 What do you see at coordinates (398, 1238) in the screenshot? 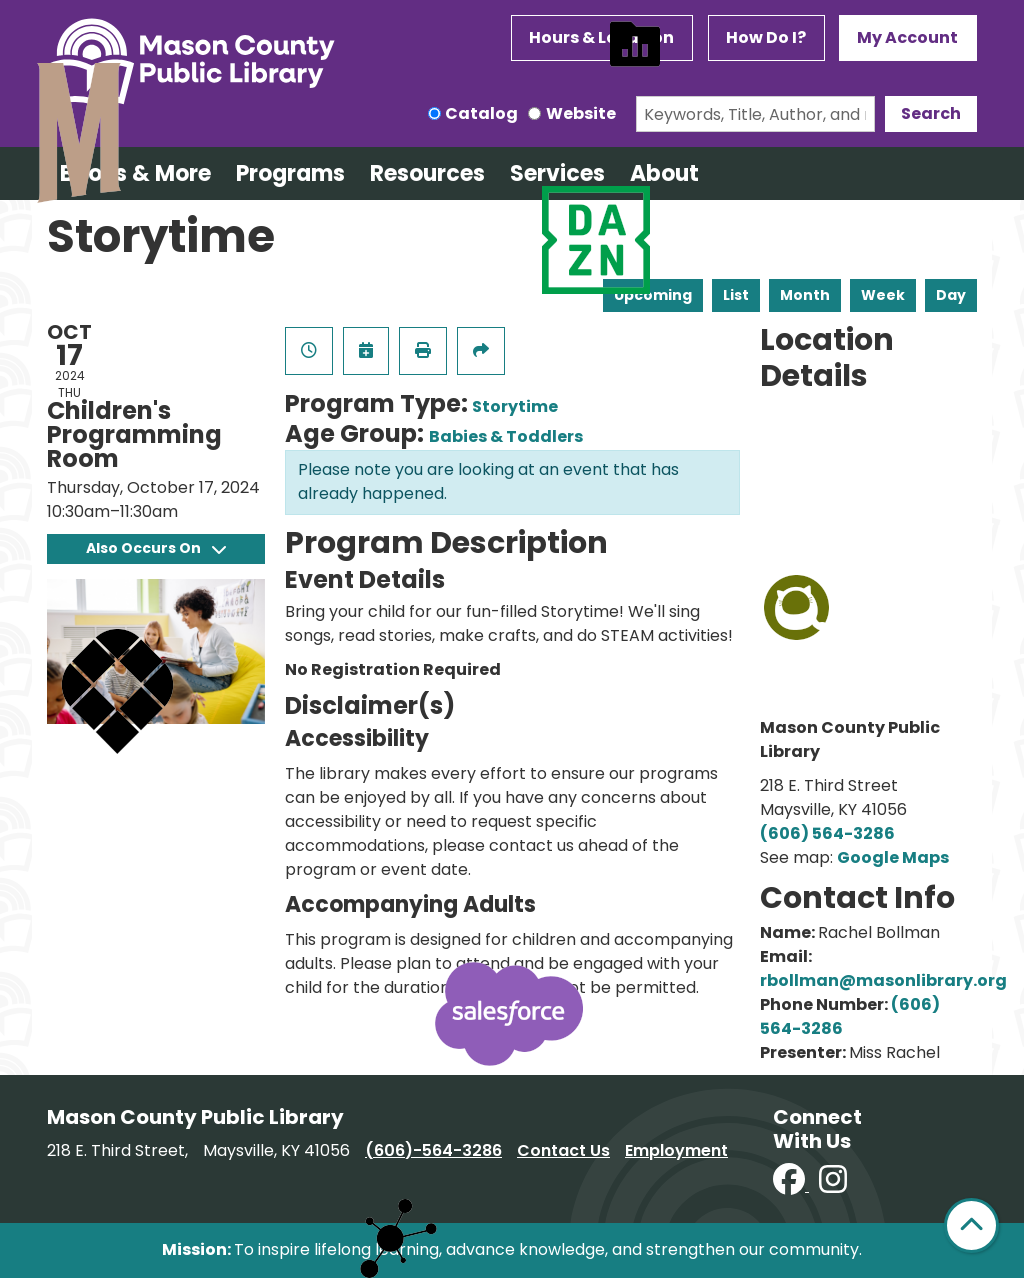
I see `open icinga monitoring dashboard` at bounding box center [398, 1238].